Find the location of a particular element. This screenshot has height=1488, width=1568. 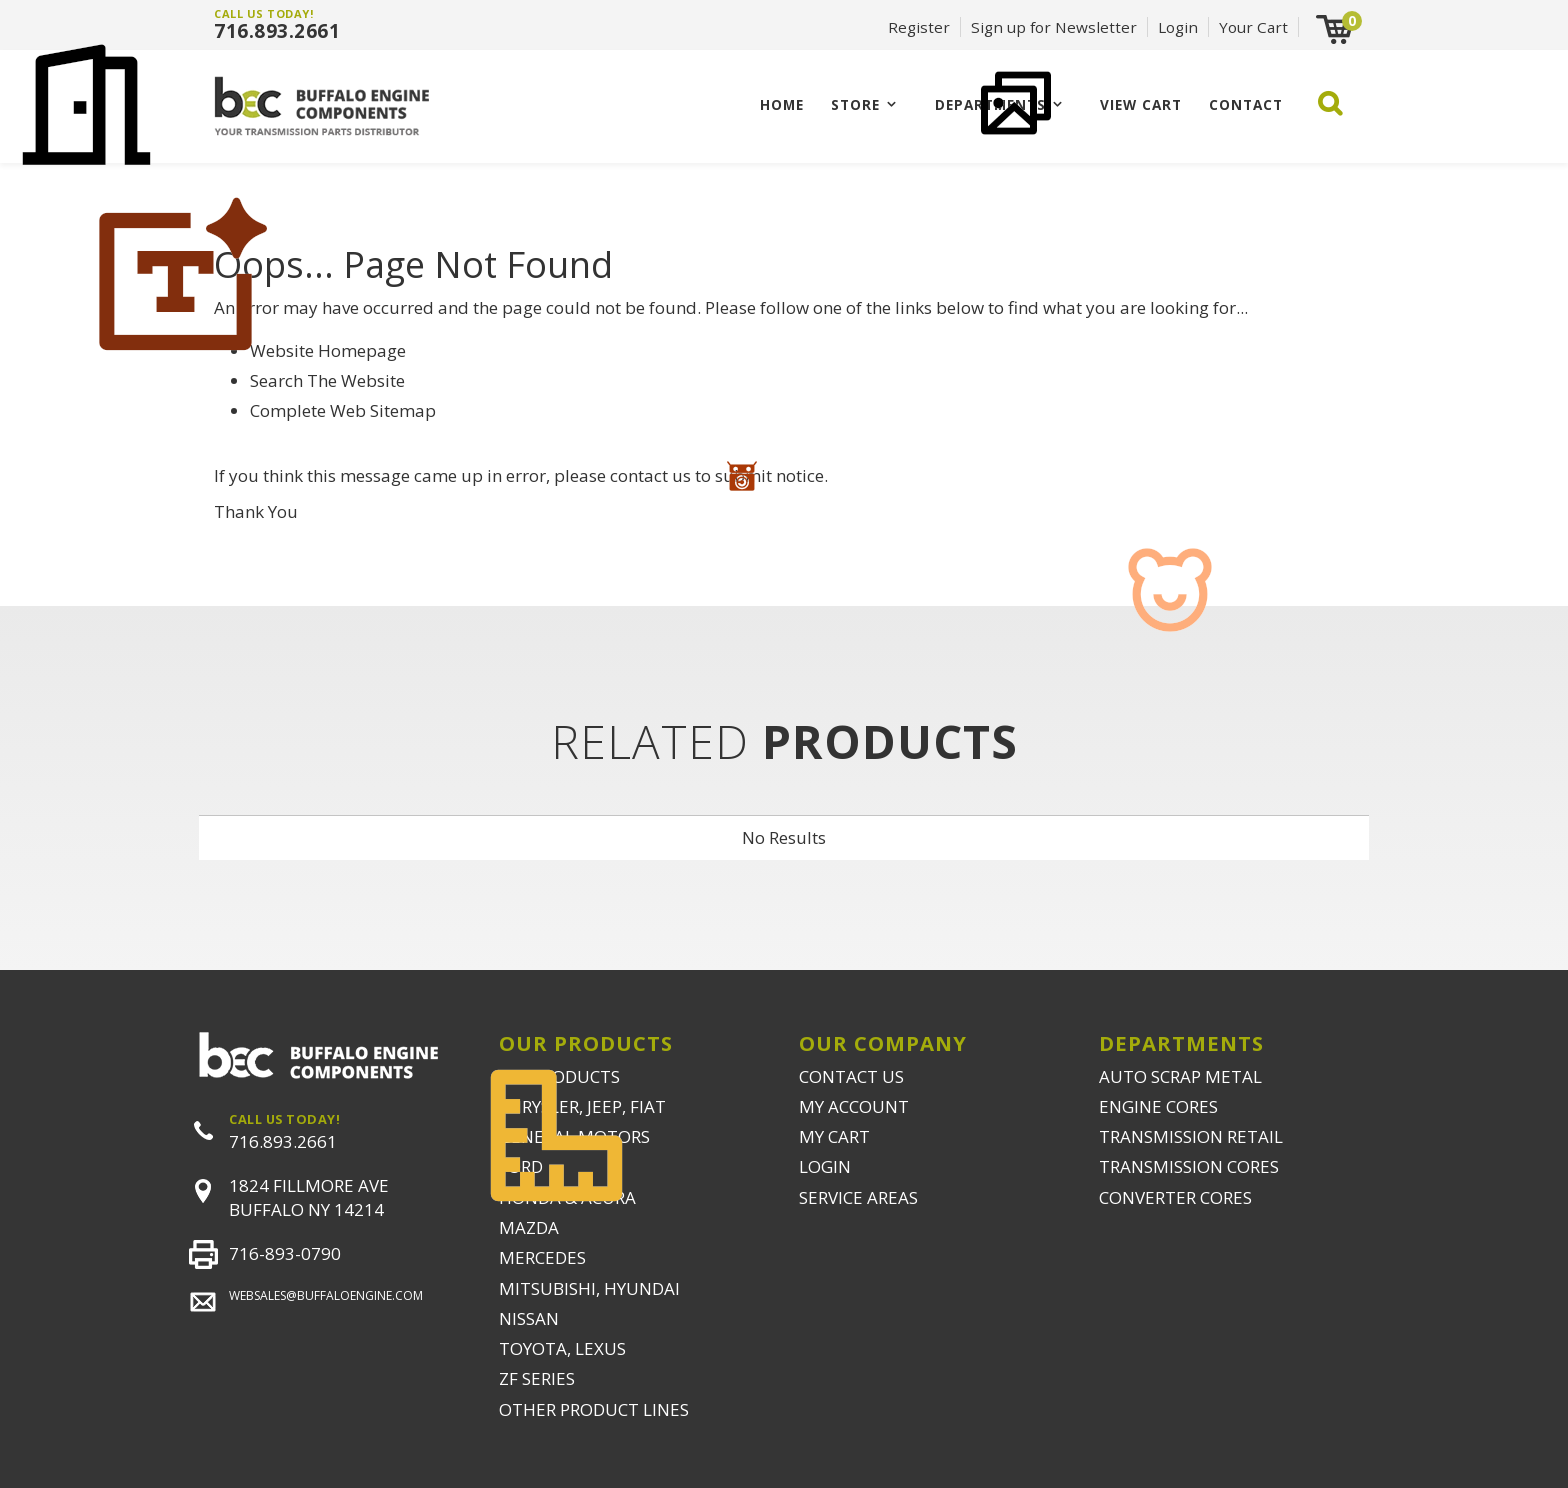

access measurement or ruler tool is located at coordinates (556, 1135).